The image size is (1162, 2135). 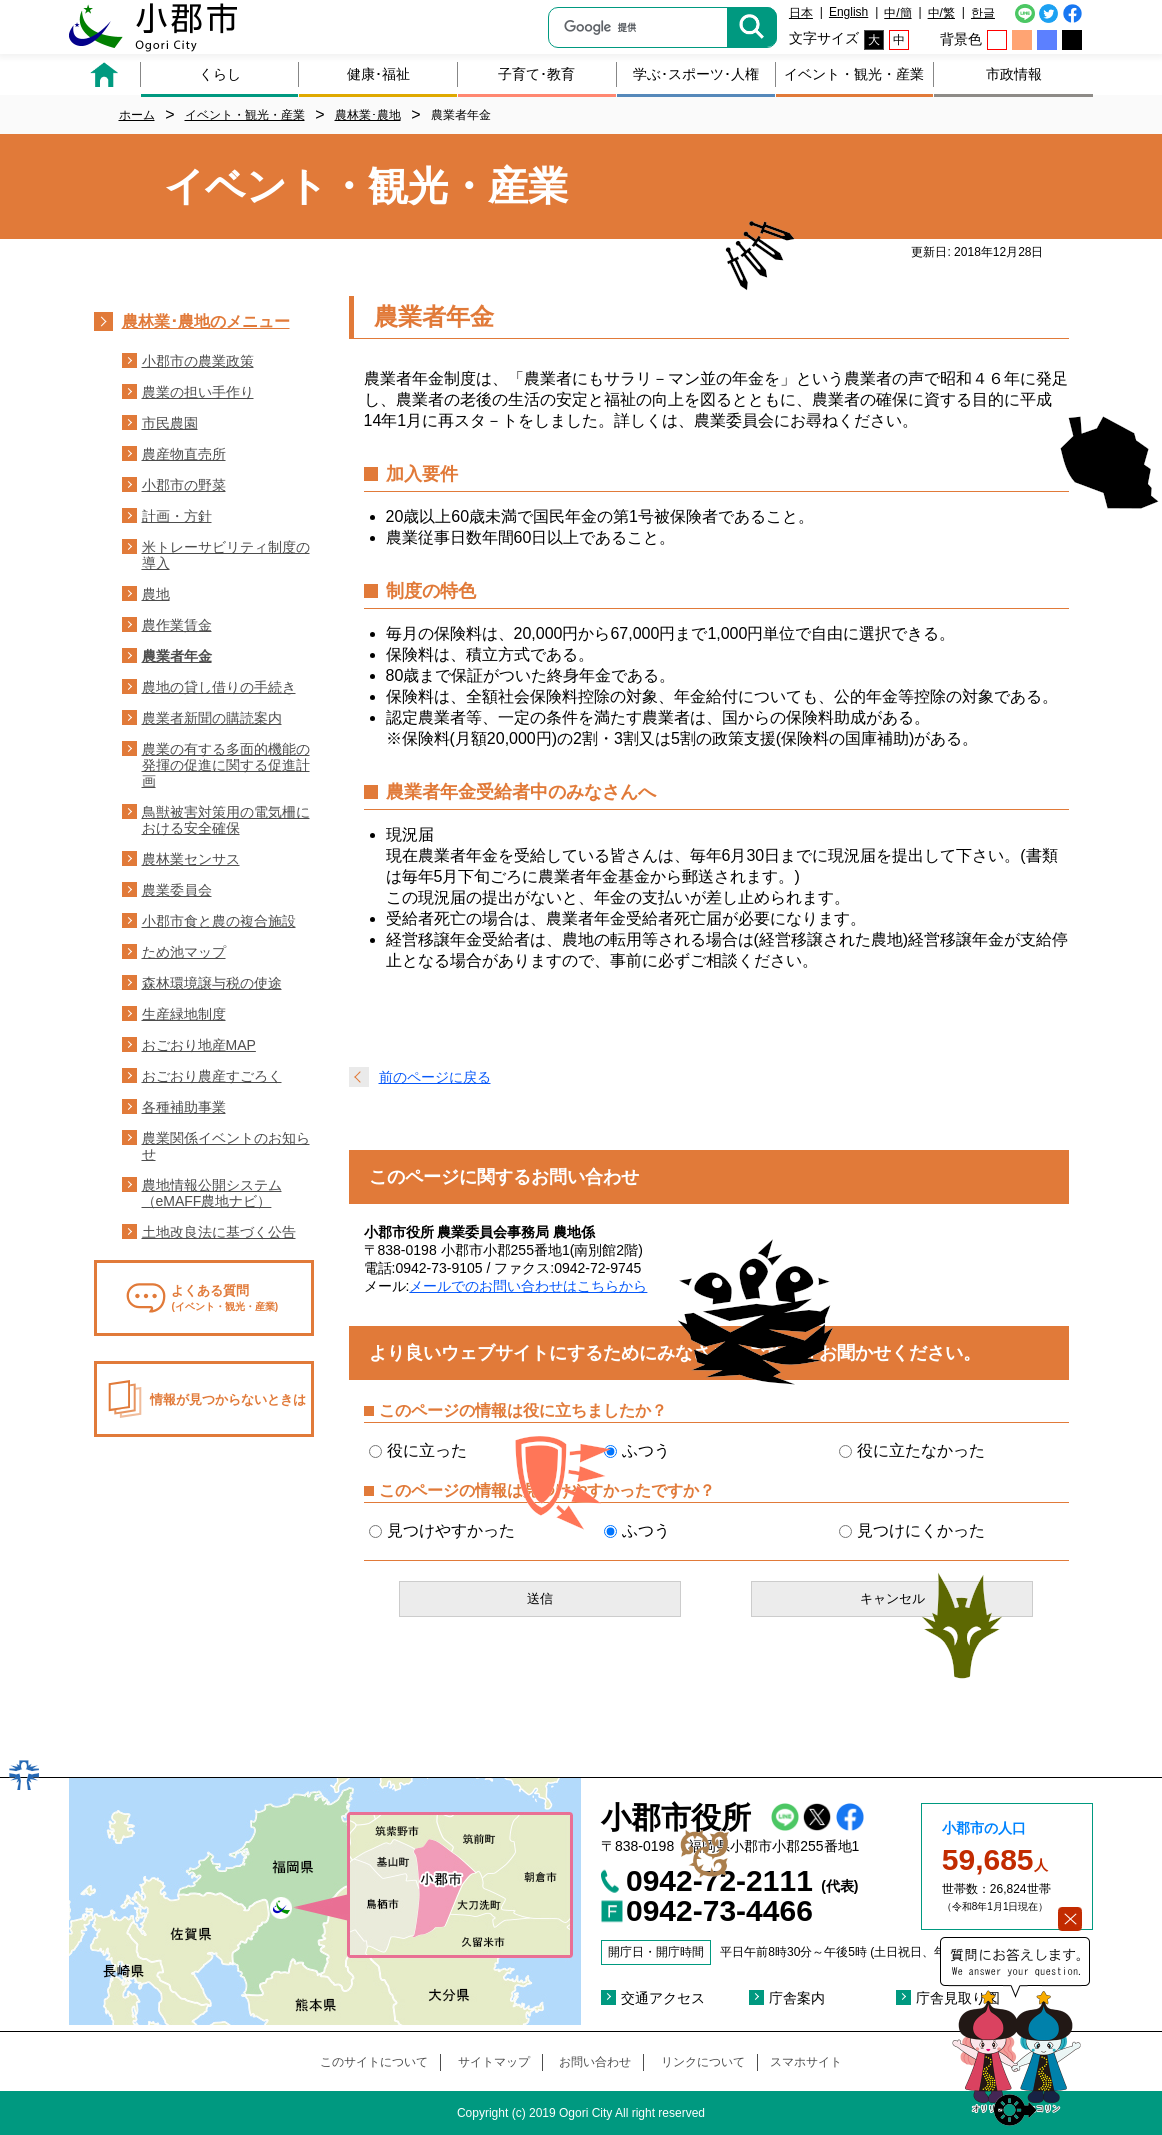 What do you see at coordinates (759, 254) in the screenshot?
I see `access weapon inventory or armory` at bounding box center [759, 254].